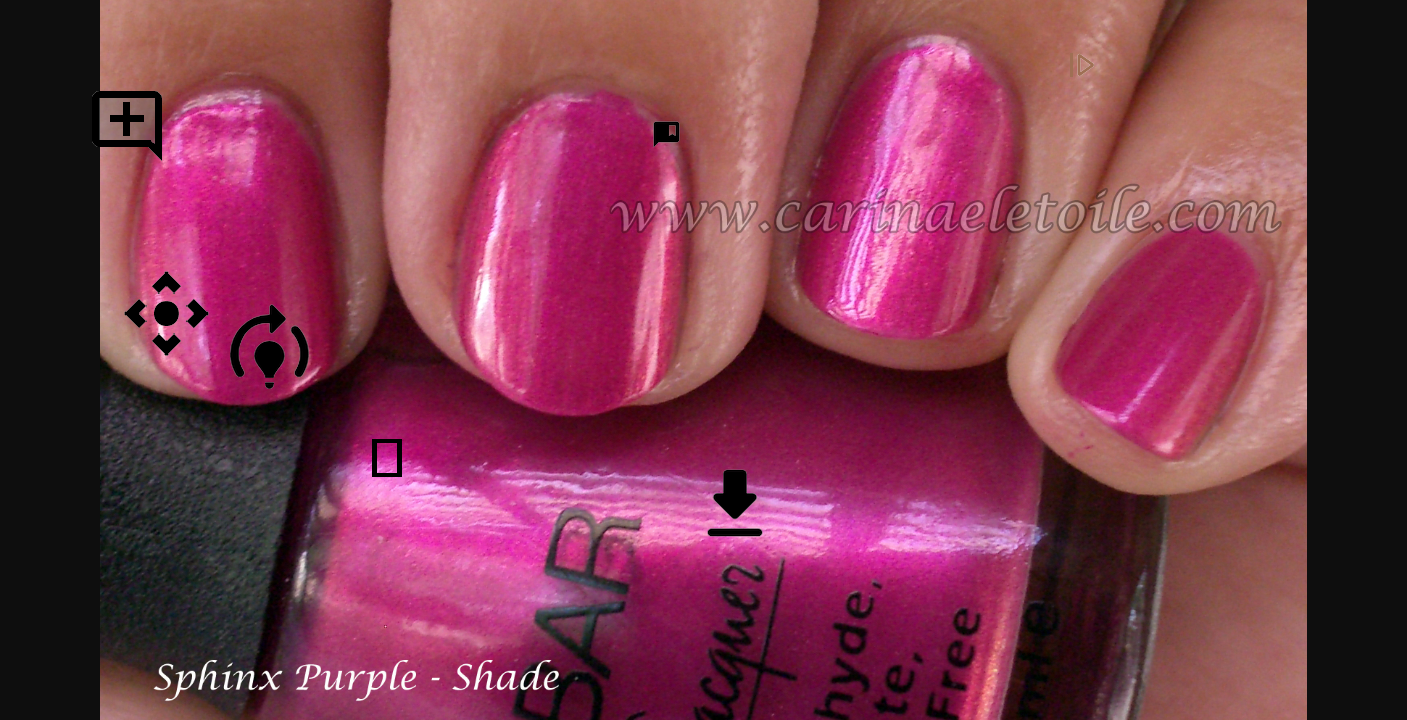  I want to click on download a file or content, so click(735, 505).